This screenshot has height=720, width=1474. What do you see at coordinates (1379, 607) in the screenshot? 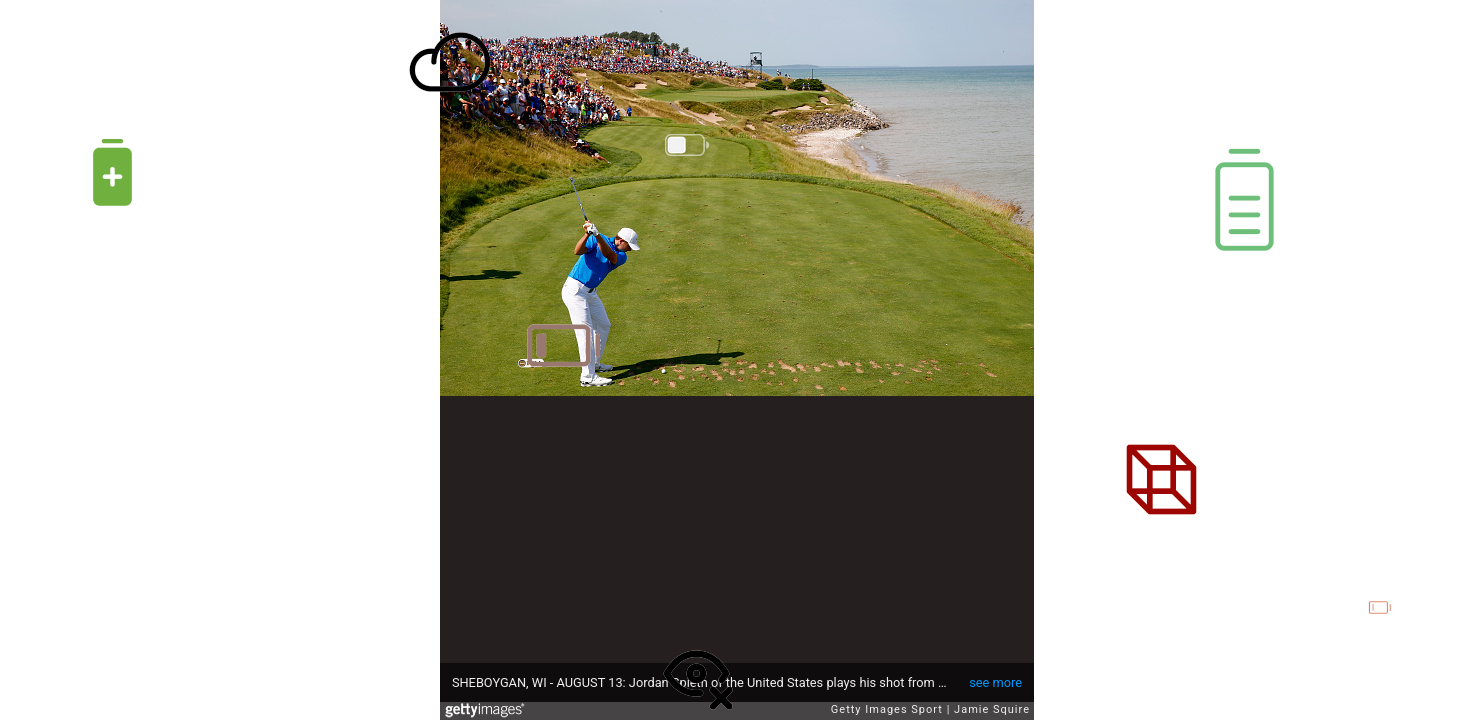
I see `indicates low battery level` at bounding box center [1379, 607].